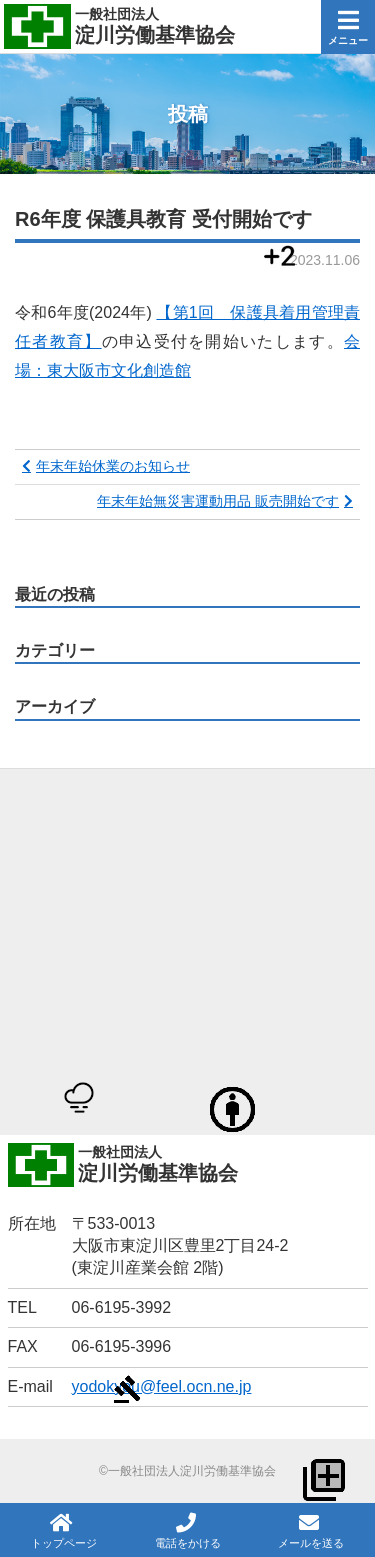 Image resolution: width=375 pixels, height=1557 pixels. I want to click on increase exposure by 2 stops, so click(279, 256).